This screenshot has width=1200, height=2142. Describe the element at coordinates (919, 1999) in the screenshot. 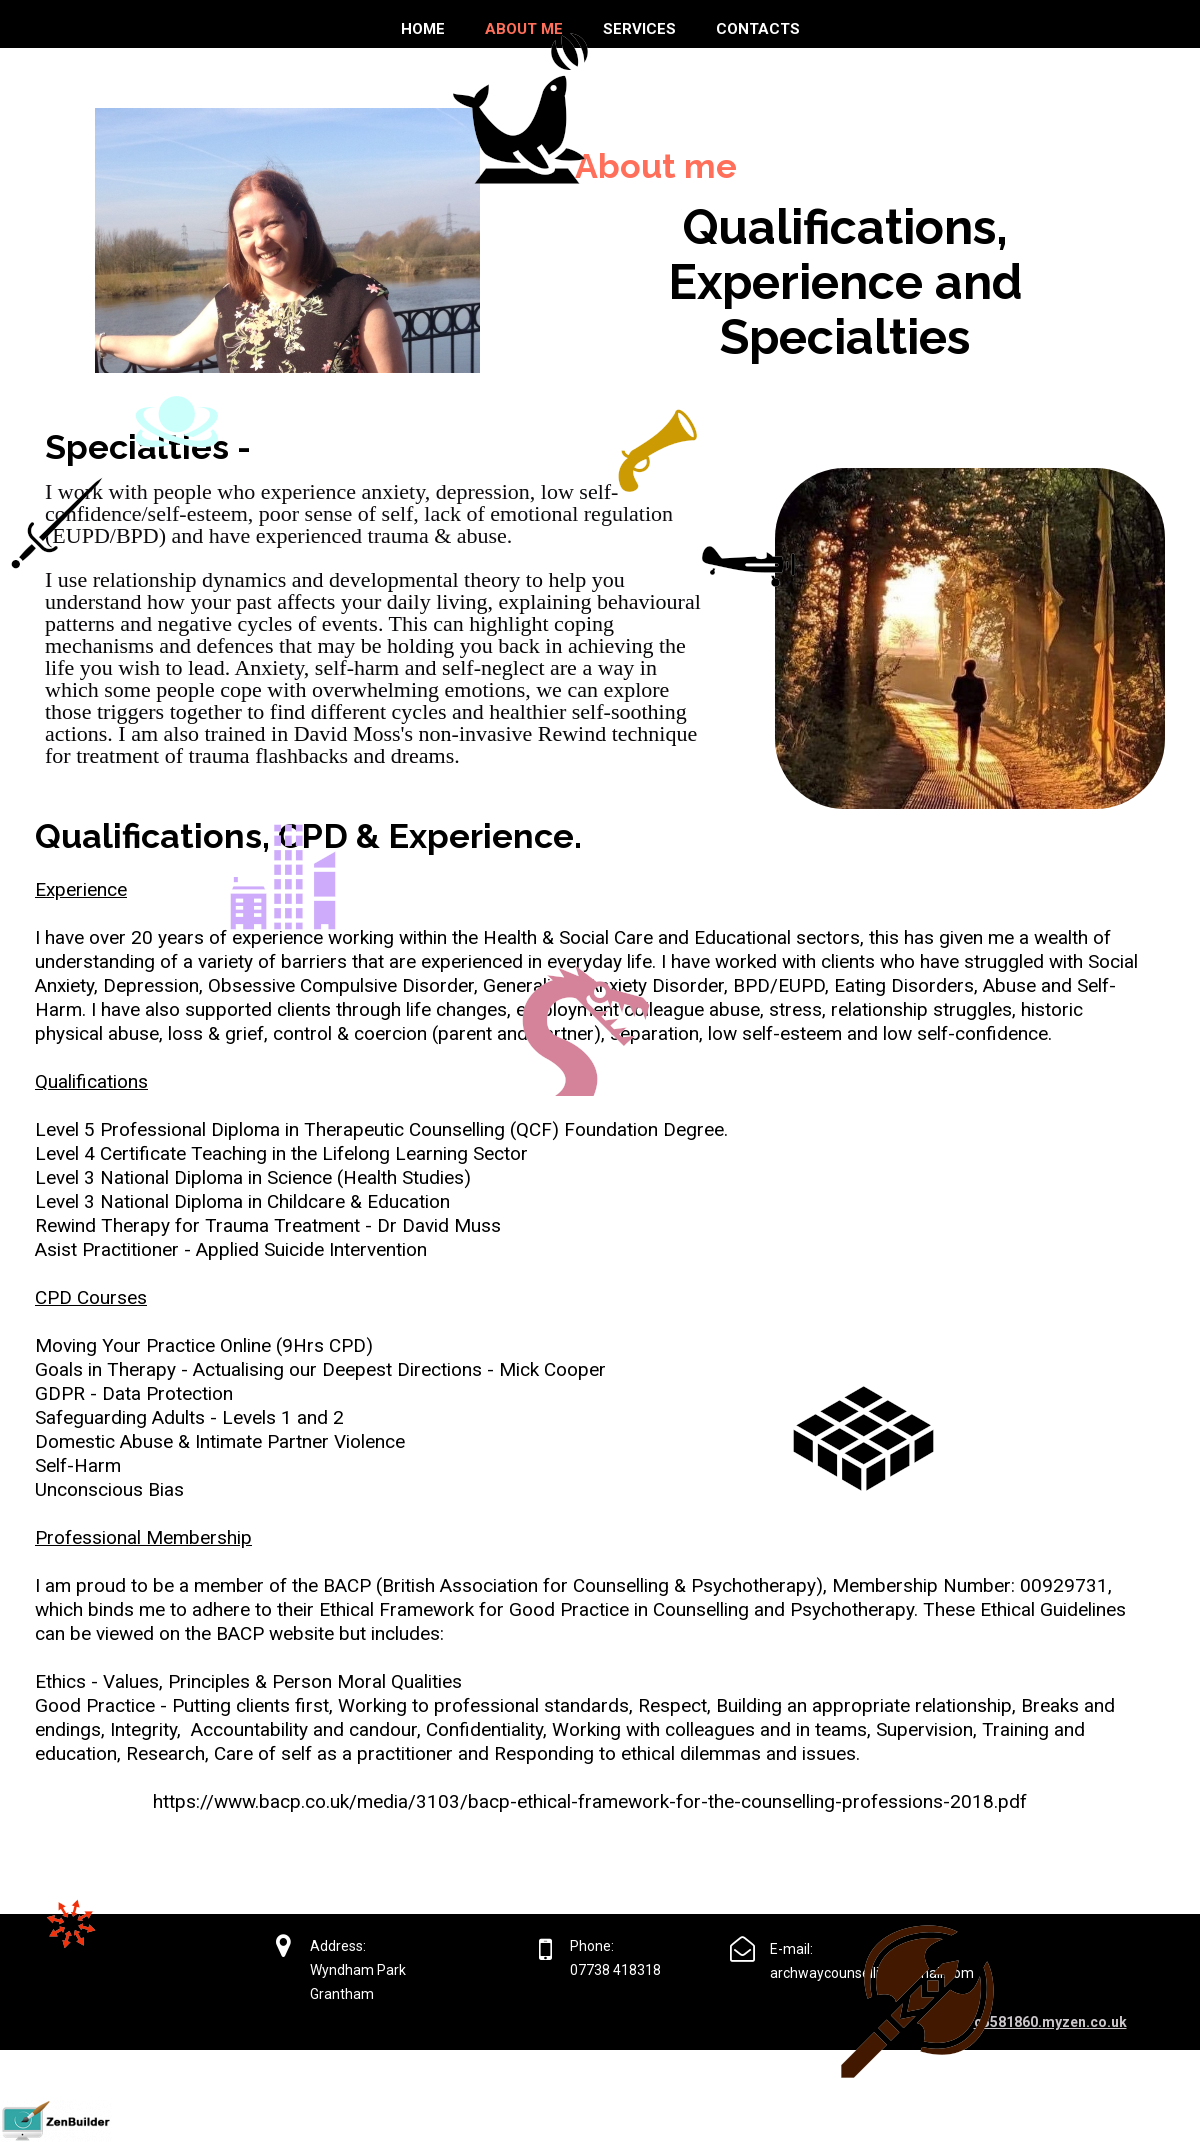

I see `select axe weapon or tool` at that location.